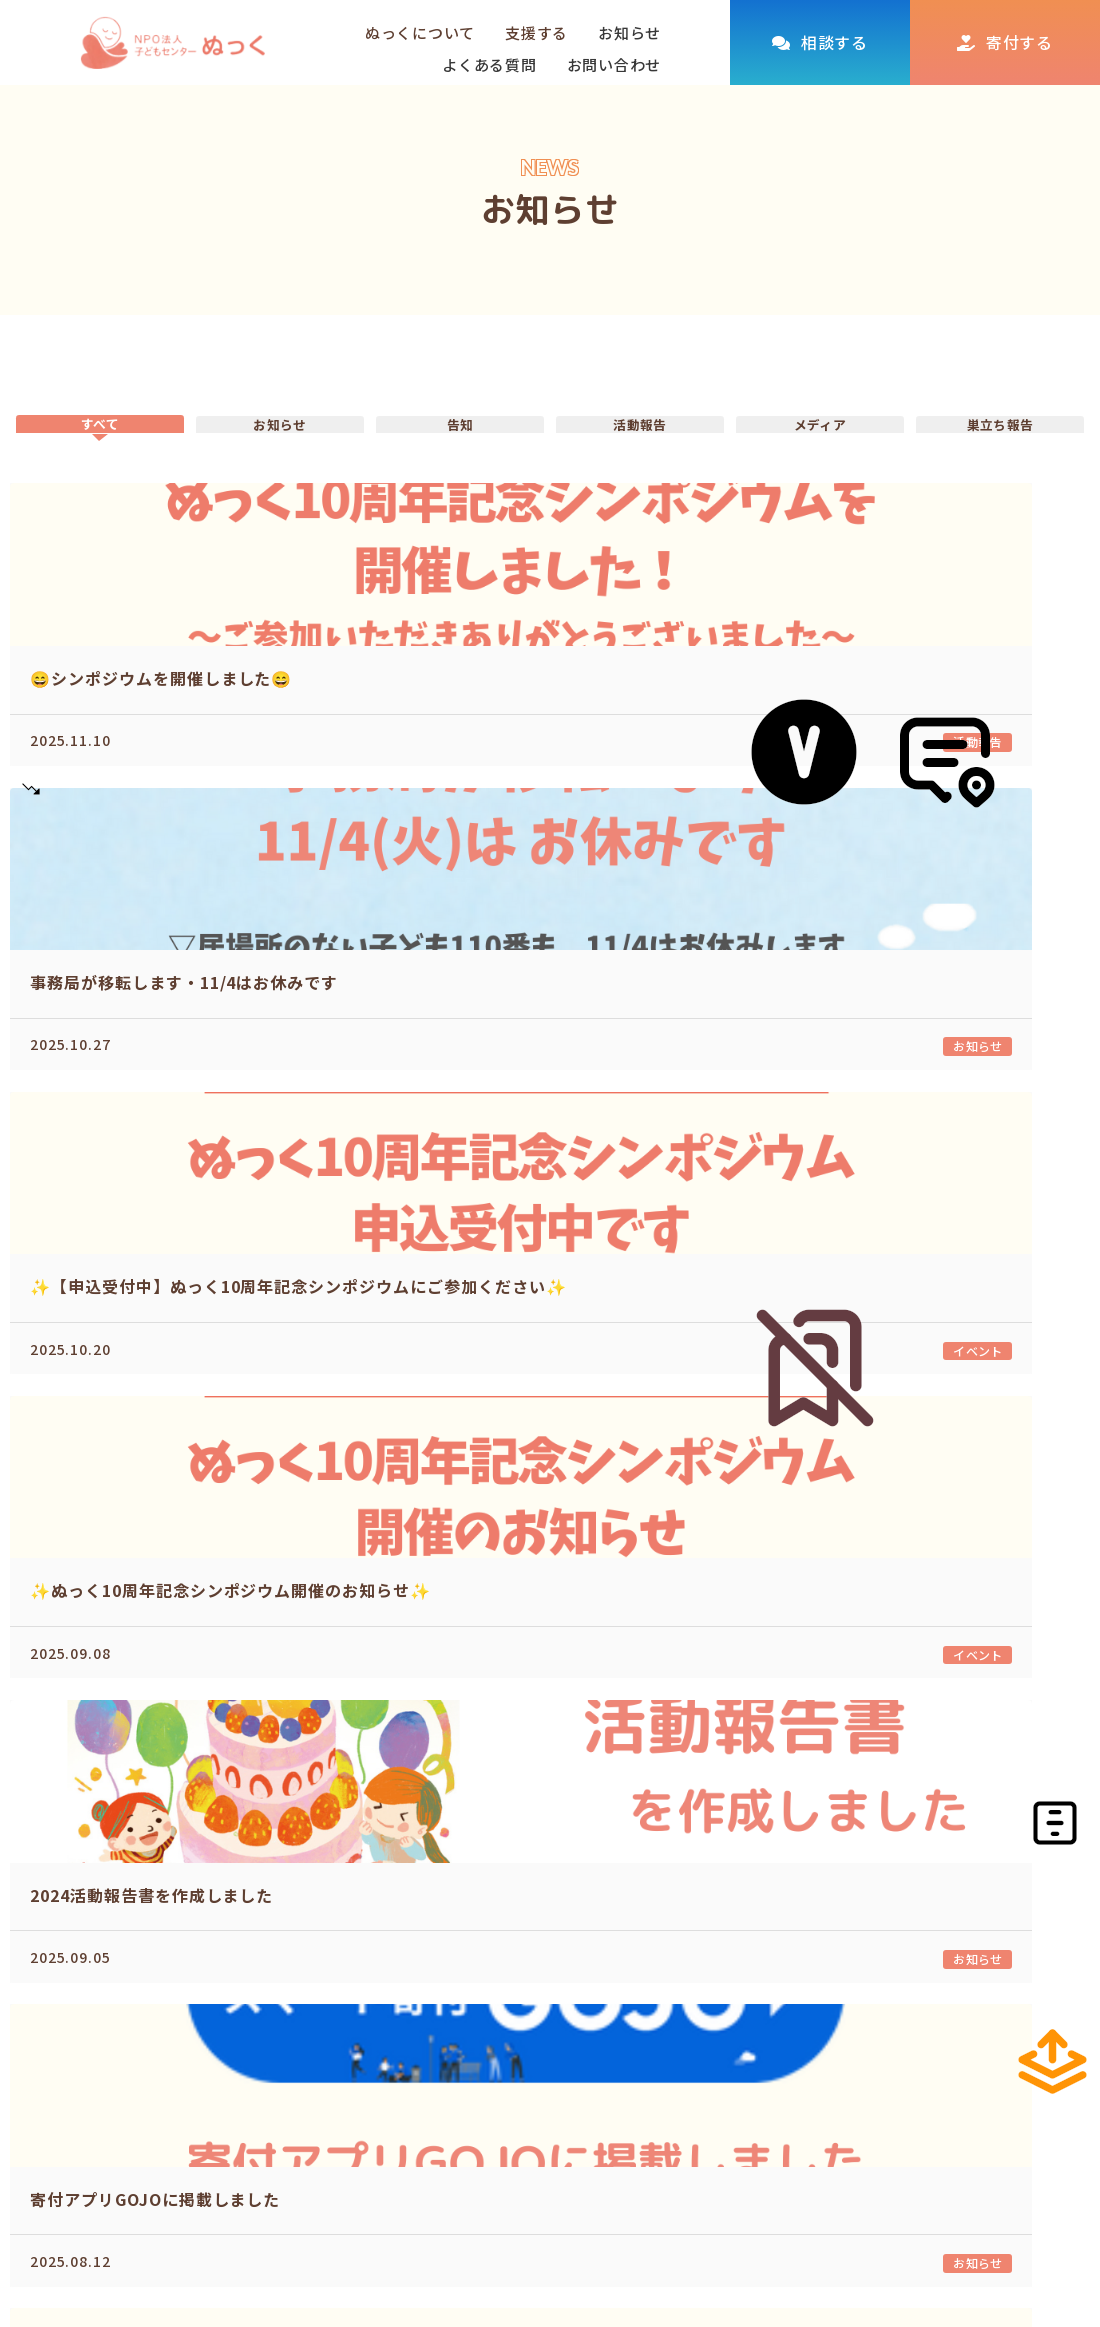 The width and height of the screenshot is (1100, 2327). I want to click on indicates a verified status or badge, so click(804, 752).